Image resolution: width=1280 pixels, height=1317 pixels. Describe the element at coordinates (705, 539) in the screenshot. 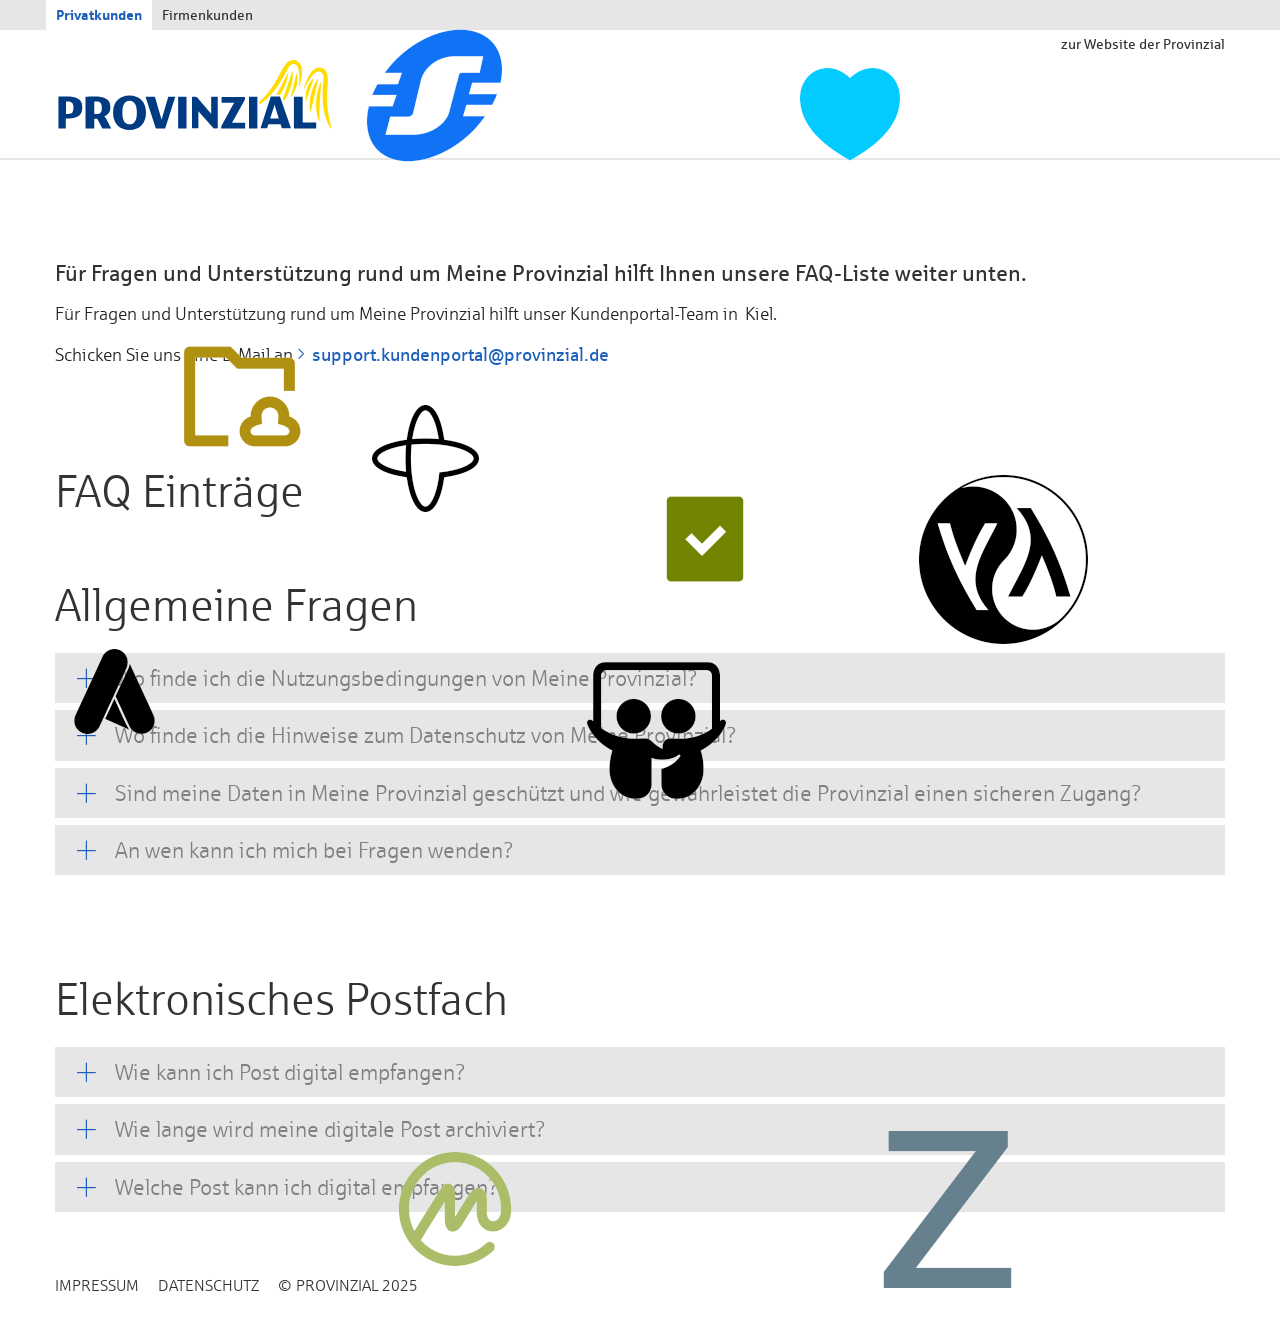

I see `mark task as complete` at that location.